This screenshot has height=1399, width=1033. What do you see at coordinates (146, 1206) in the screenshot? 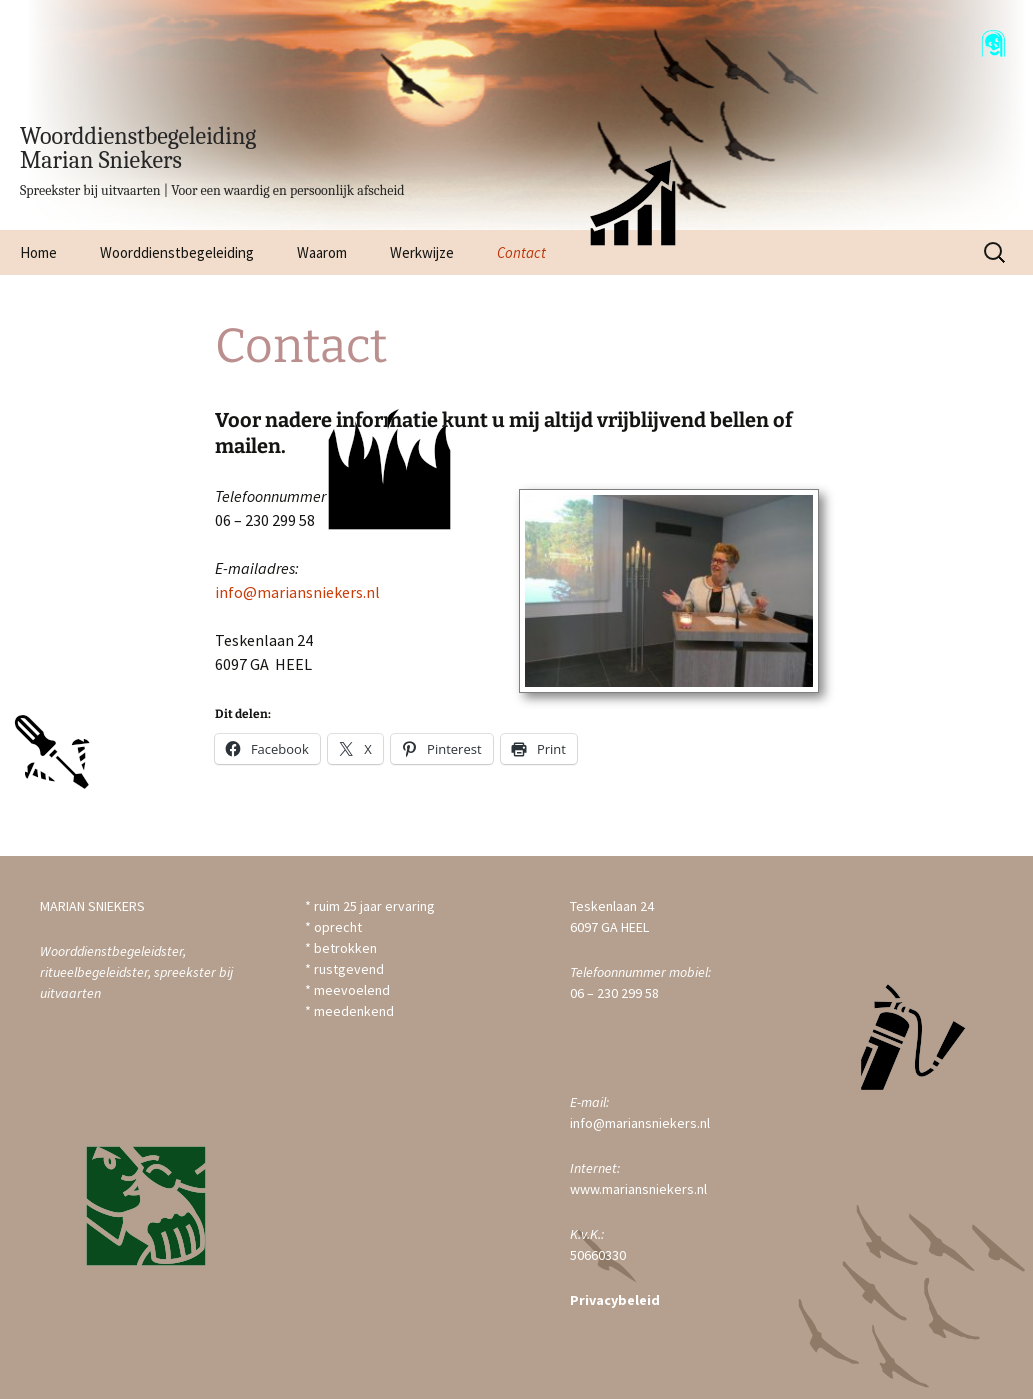
I see `initiate a persuasion or negotiation action` at bounding box center [146, 1206].